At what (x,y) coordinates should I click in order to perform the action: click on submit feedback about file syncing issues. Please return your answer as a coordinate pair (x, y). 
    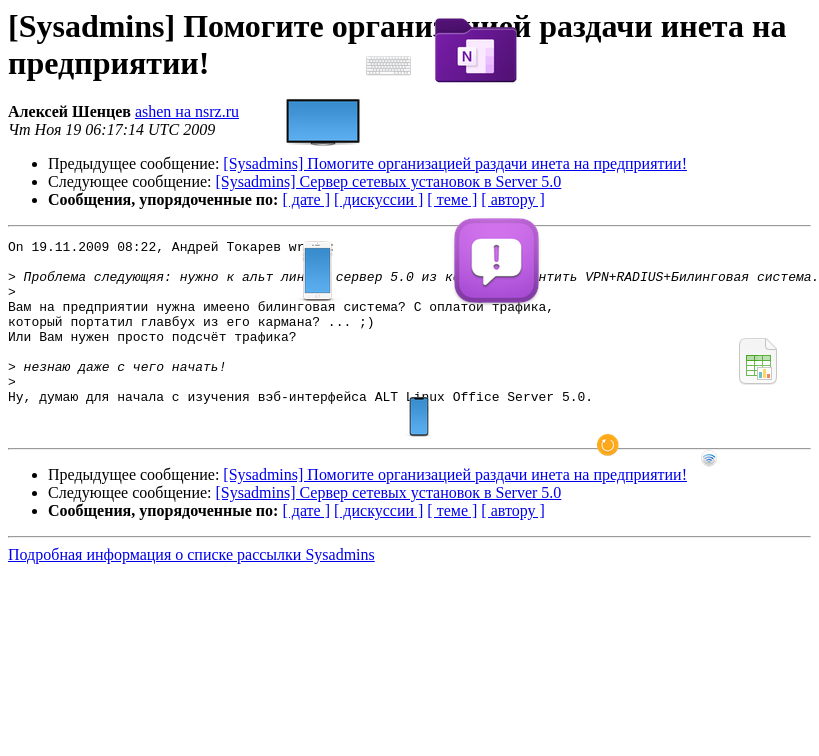
    Looking at the image, I should click on (496, 260).